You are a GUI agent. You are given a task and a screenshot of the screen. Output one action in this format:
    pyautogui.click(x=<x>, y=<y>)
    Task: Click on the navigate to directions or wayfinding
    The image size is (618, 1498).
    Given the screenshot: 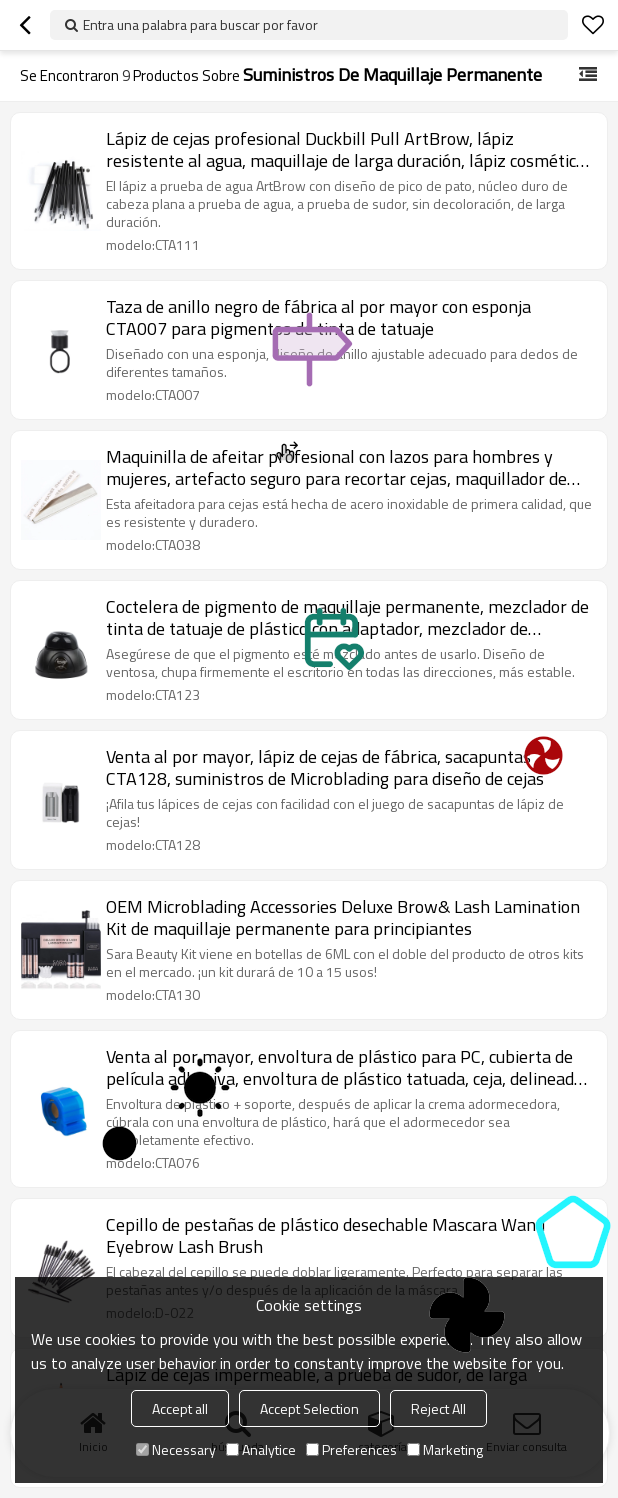 What is the action you would take?
    pyautogui.click(x=309, y=349)
    